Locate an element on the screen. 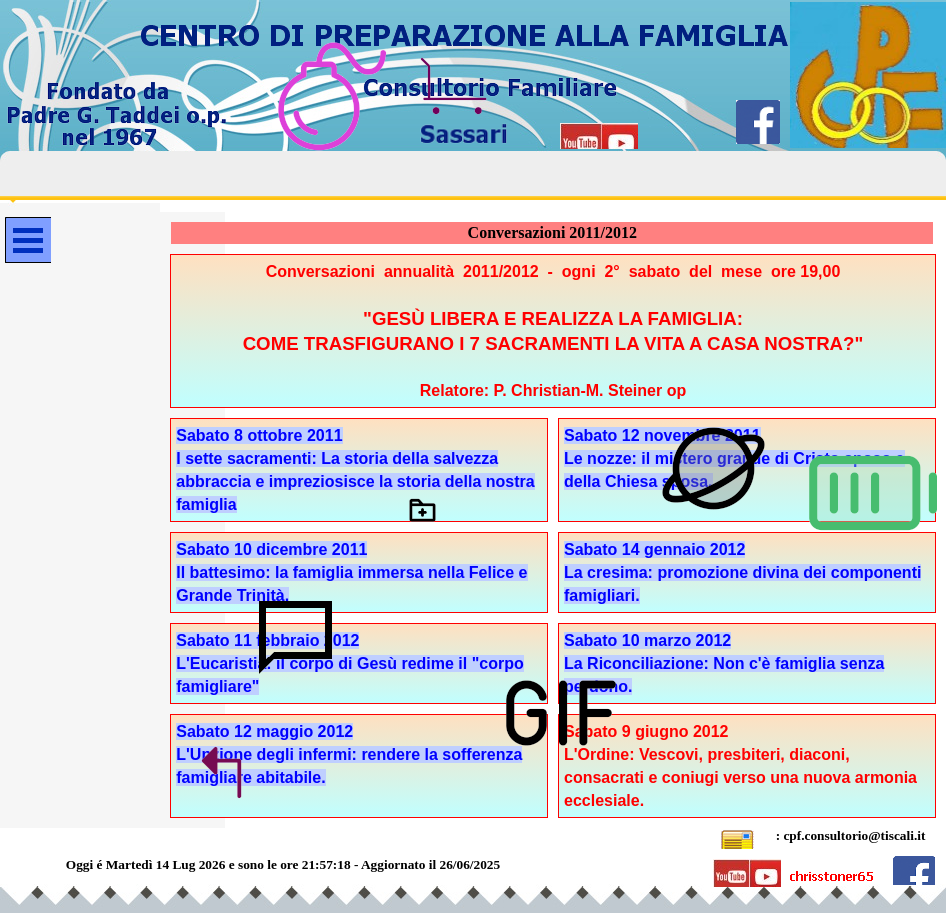 This screenshot has width=946, height=913. indicates a destructive or dangerous action is located at coordinates (326, 94).